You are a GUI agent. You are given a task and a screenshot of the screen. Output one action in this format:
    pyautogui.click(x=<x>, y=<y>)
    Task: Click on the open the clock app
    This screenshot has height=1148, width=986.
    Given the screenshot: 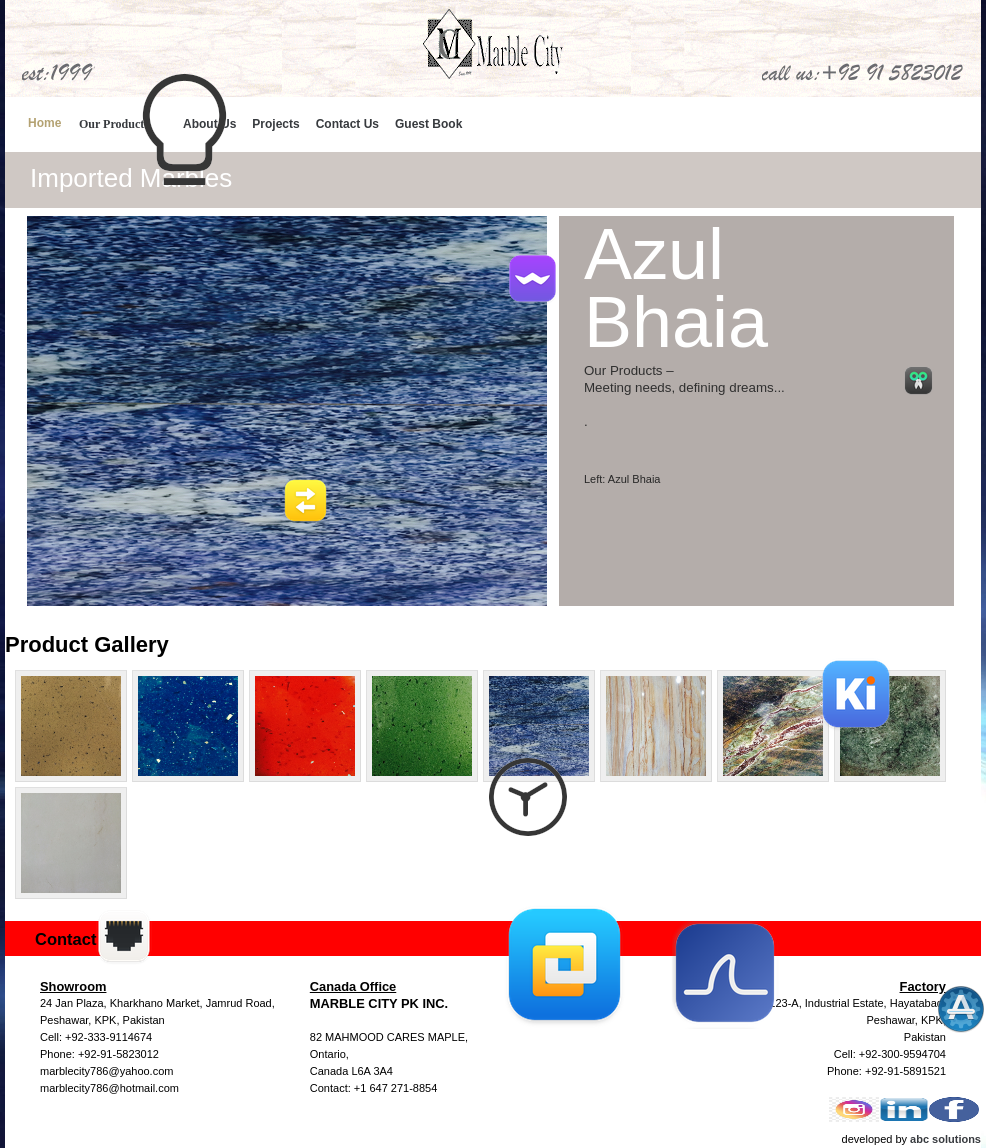 What is the action you would take?
    pyautogui.click(x=528, y=797)
    